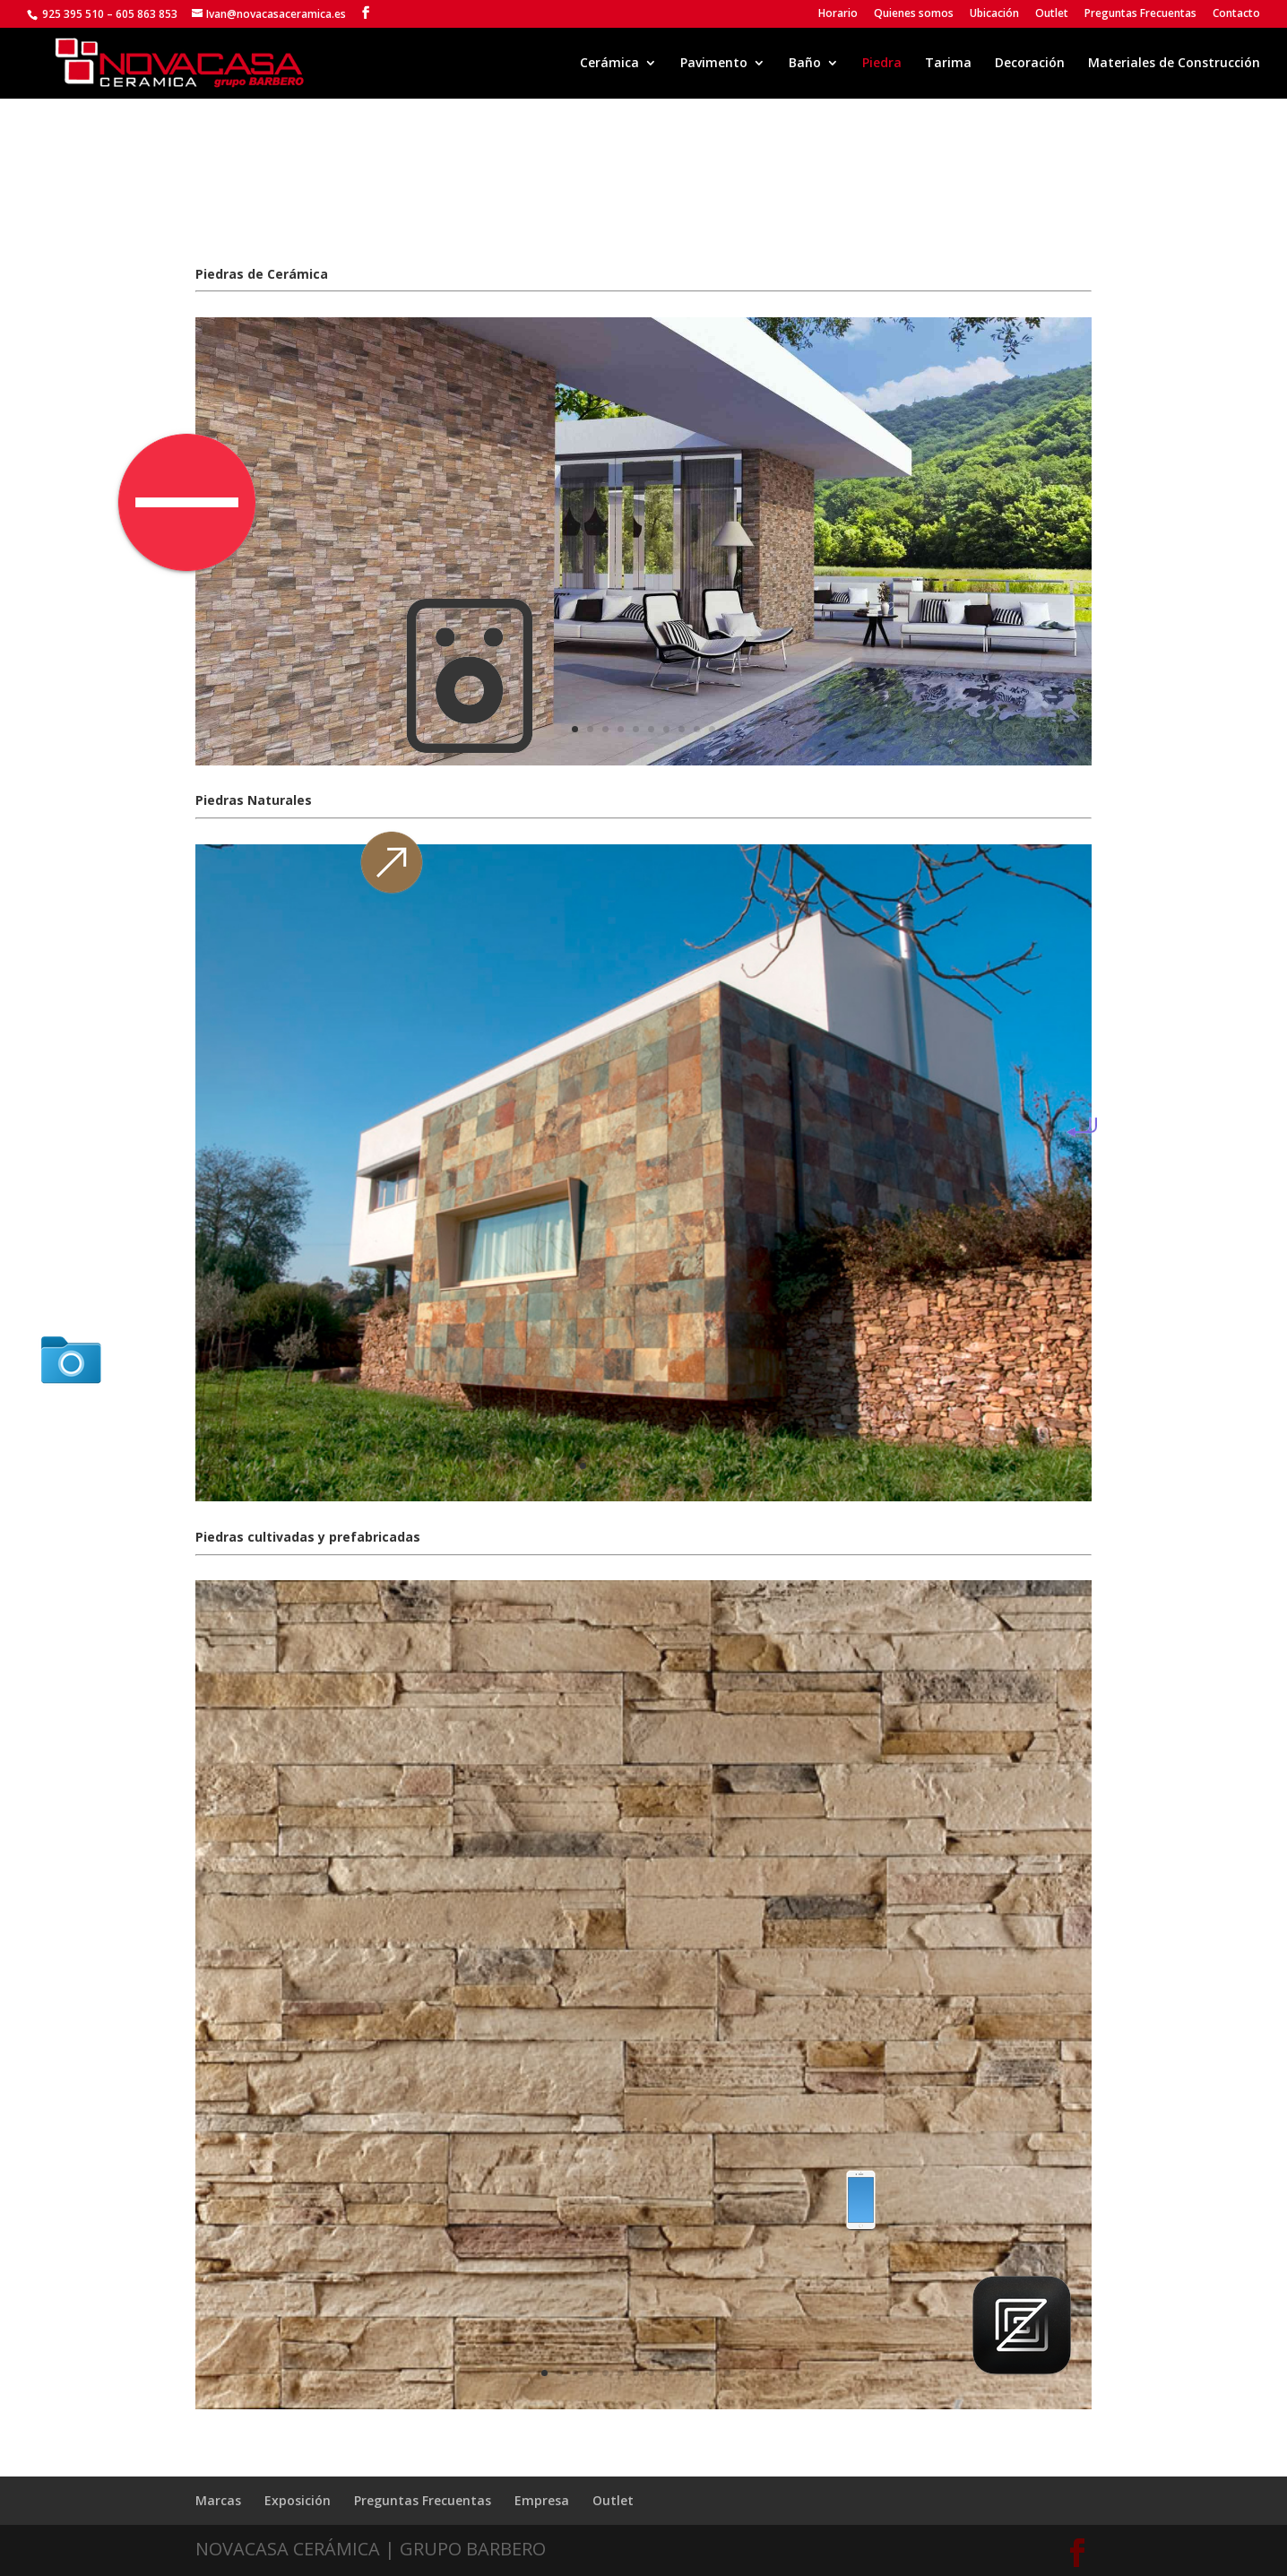  I want to click on open zed code editor, so click(1022, 2325).